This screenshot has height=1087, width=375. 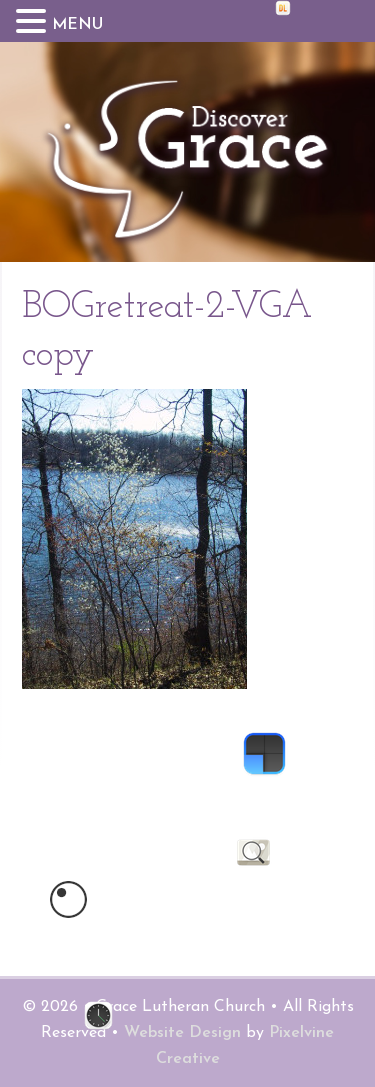 What do you see at coordinates (68, 899) in the screenshot?
I see `open clockworks or timer application` at bounding box center [68, 899].